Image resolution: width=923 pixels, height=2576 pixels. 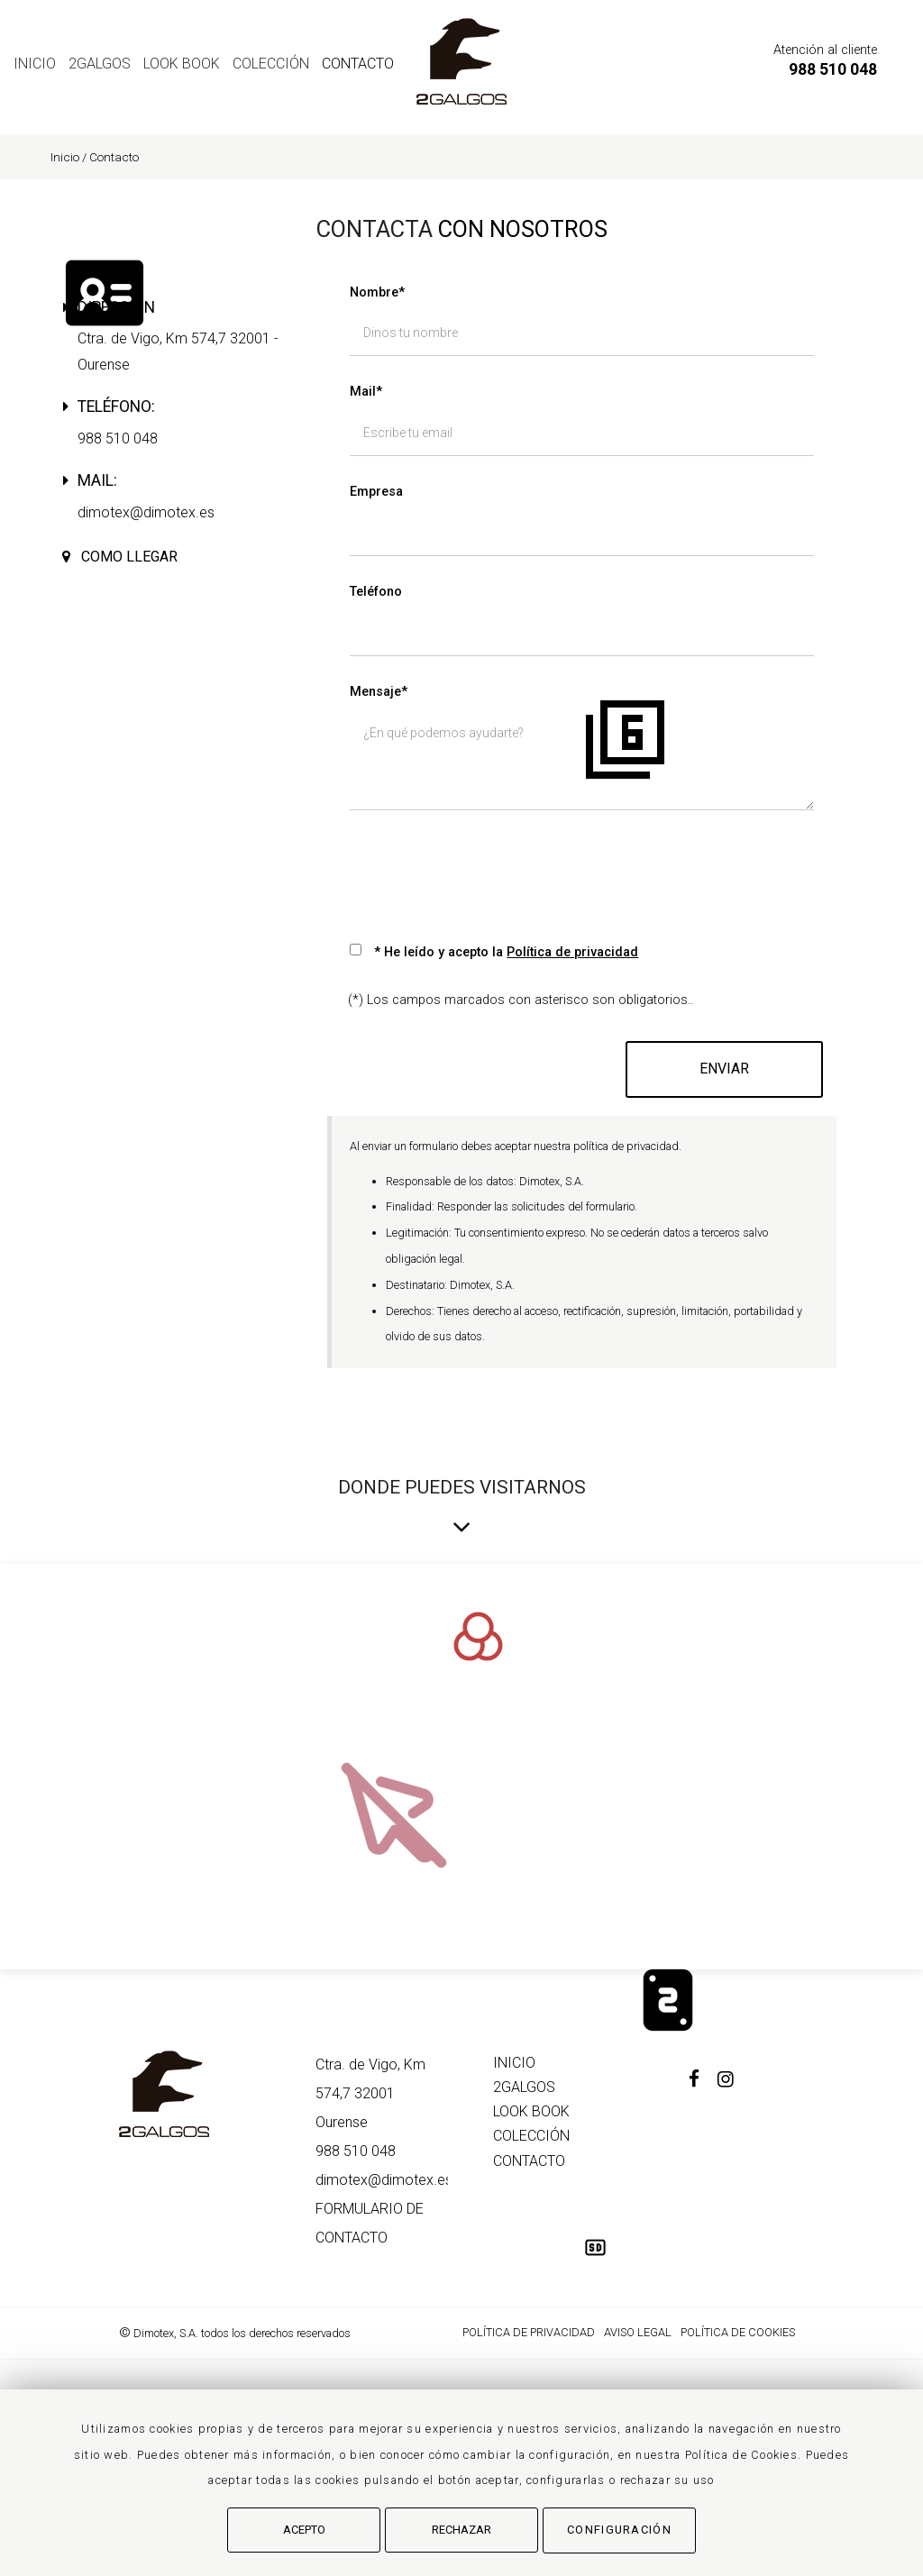 What do you see at coordinates (625, 739) in the screenshot?
I see `indicates 6 items selected or filtered` at bounding box center [625, 739].